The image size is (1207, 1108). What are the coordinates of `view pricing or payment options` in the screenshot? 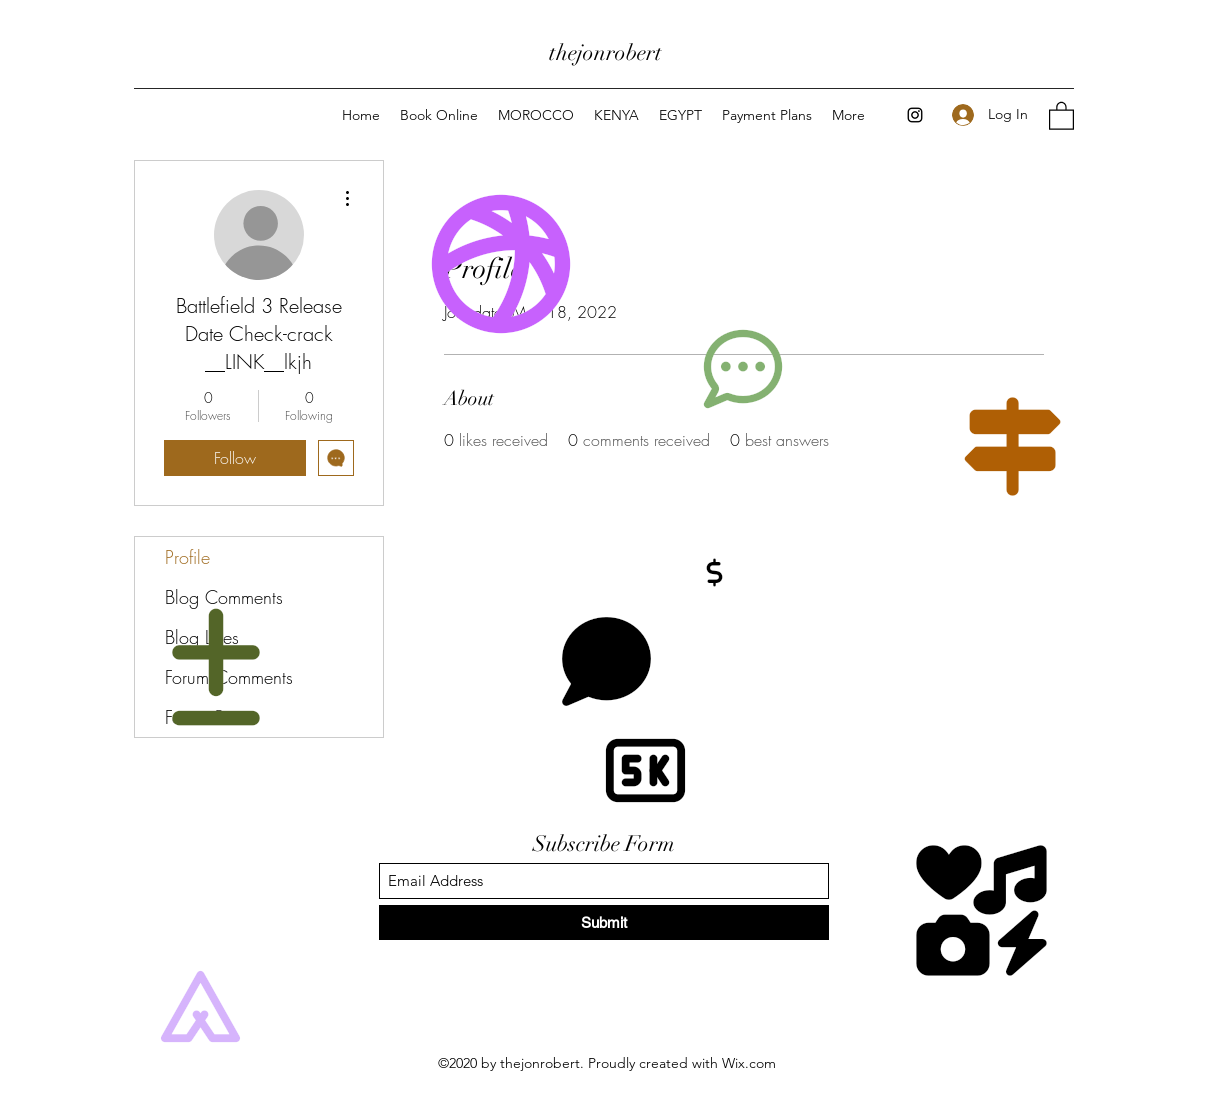 It's located at (714, 572).